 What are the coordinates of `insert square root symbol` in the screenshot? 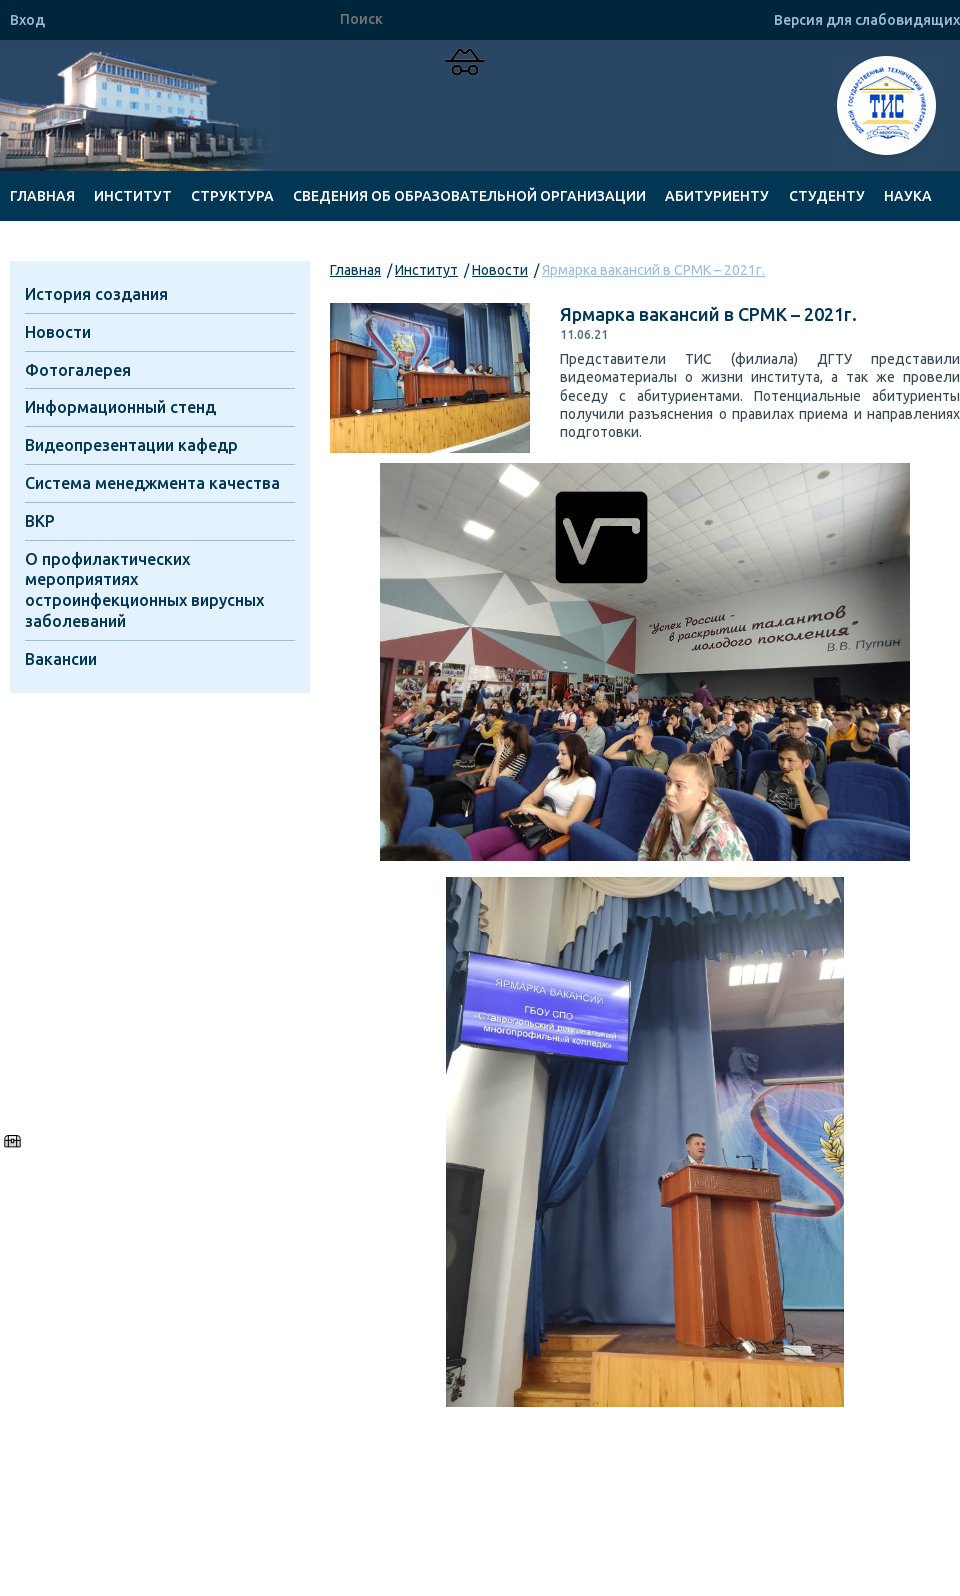 It's located at (601, 537).